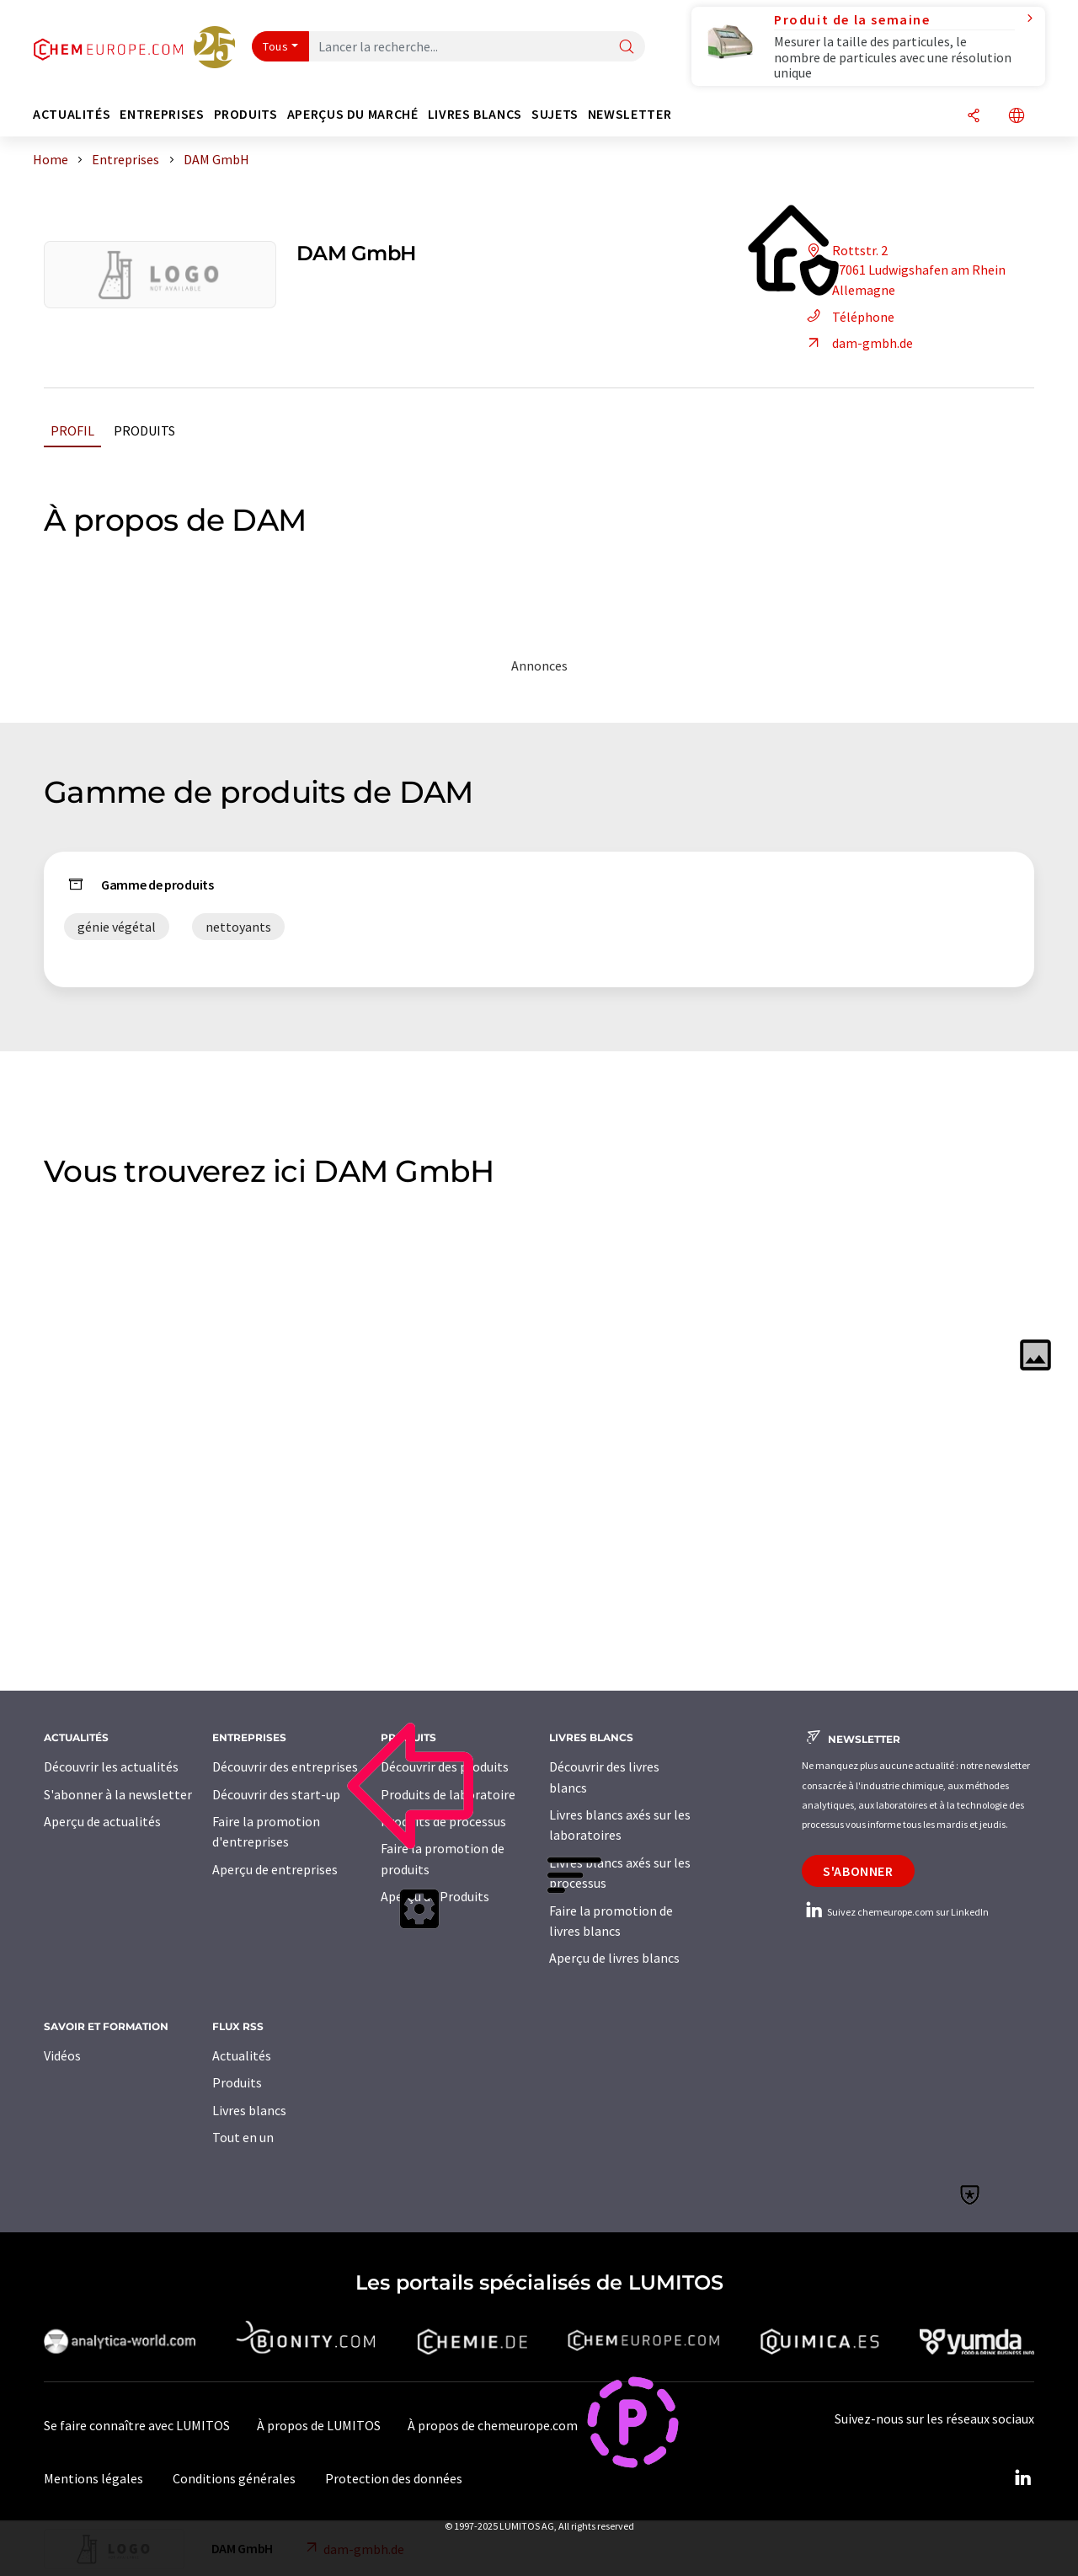 This screenshot has height=2576, width=1078. Describe the element at coordinates (969, 2194) in the screenshot. I see `indicates premium or enhanced security status` at that location.